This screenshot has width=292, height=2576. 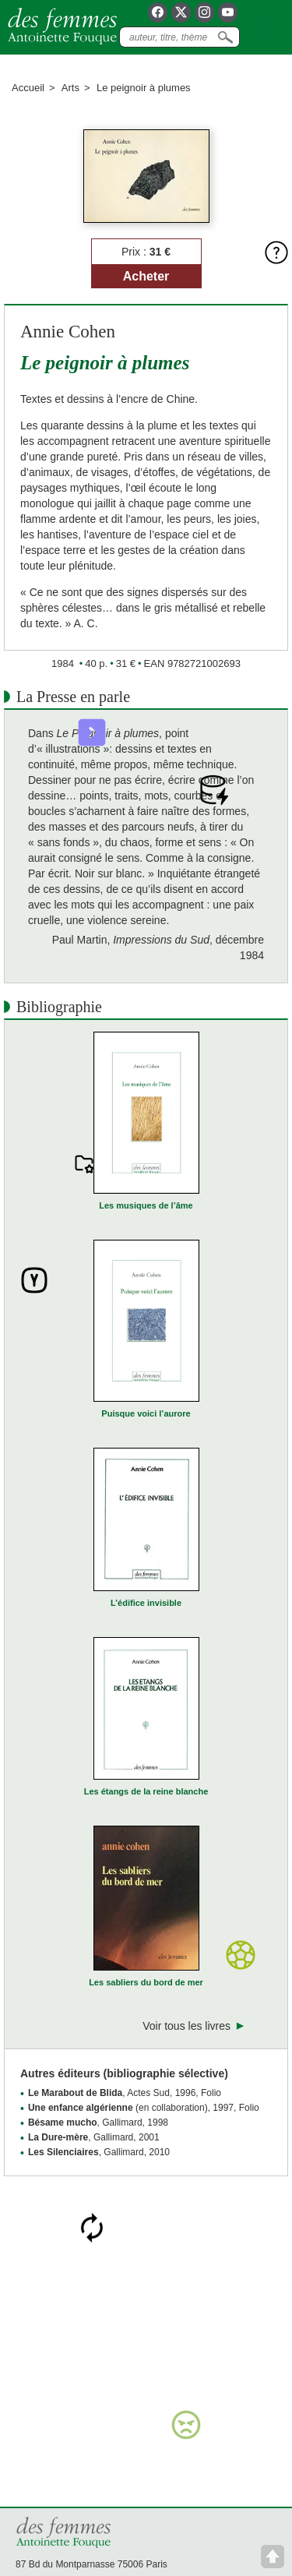 What do you see at coordinates (92, 732) in the screenshot?
I see `navigate to the next item or screen` at bounding box center [92, 732].